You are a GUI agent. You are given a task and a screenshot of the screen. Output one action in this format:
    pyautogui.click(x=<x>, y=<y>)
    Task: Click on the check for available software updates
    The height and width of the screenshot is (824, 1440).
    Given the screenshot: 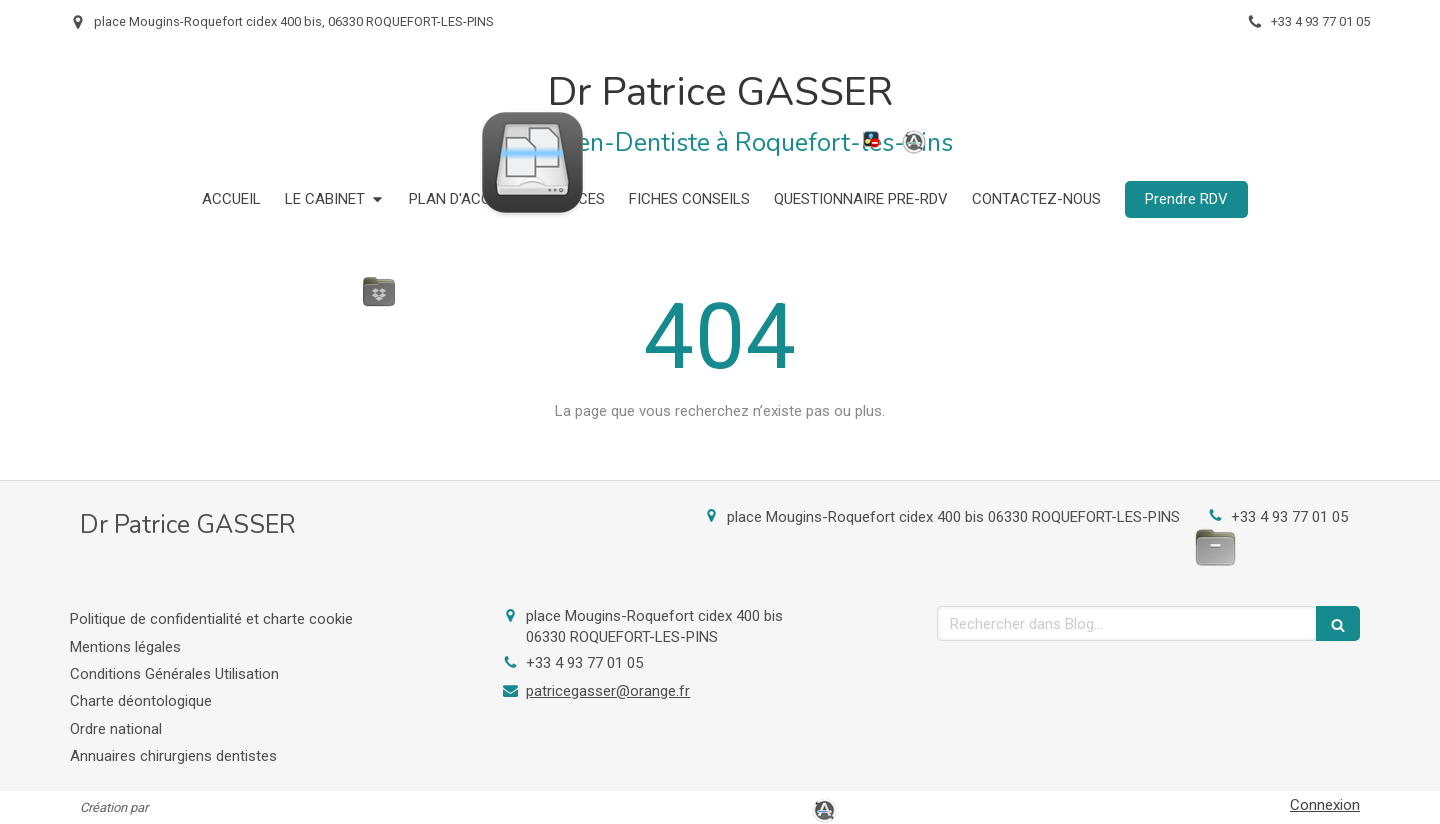 What is the action you would take?
    pyautogui.click(x=914, y=142)
    